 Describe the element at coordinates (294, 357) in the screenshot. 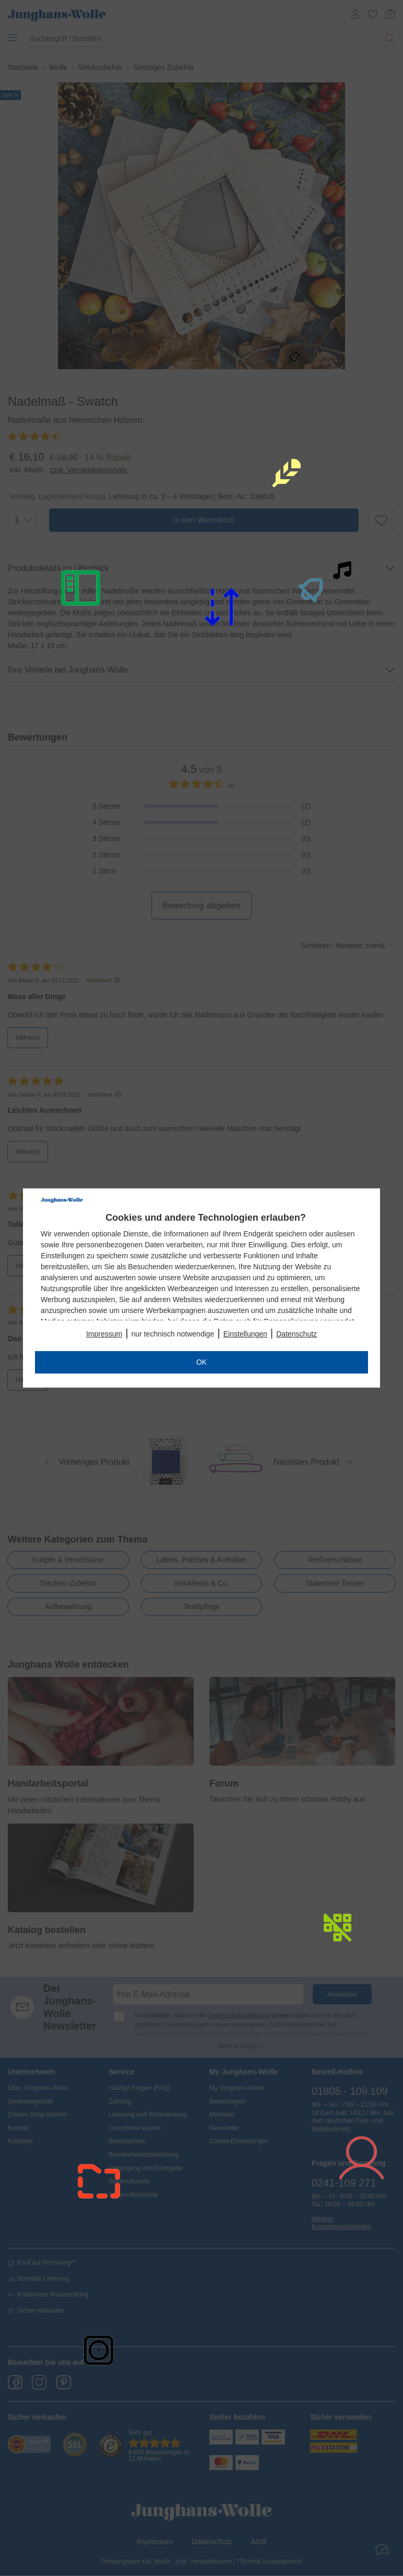

I see `pin item to keep it visible` at that location.